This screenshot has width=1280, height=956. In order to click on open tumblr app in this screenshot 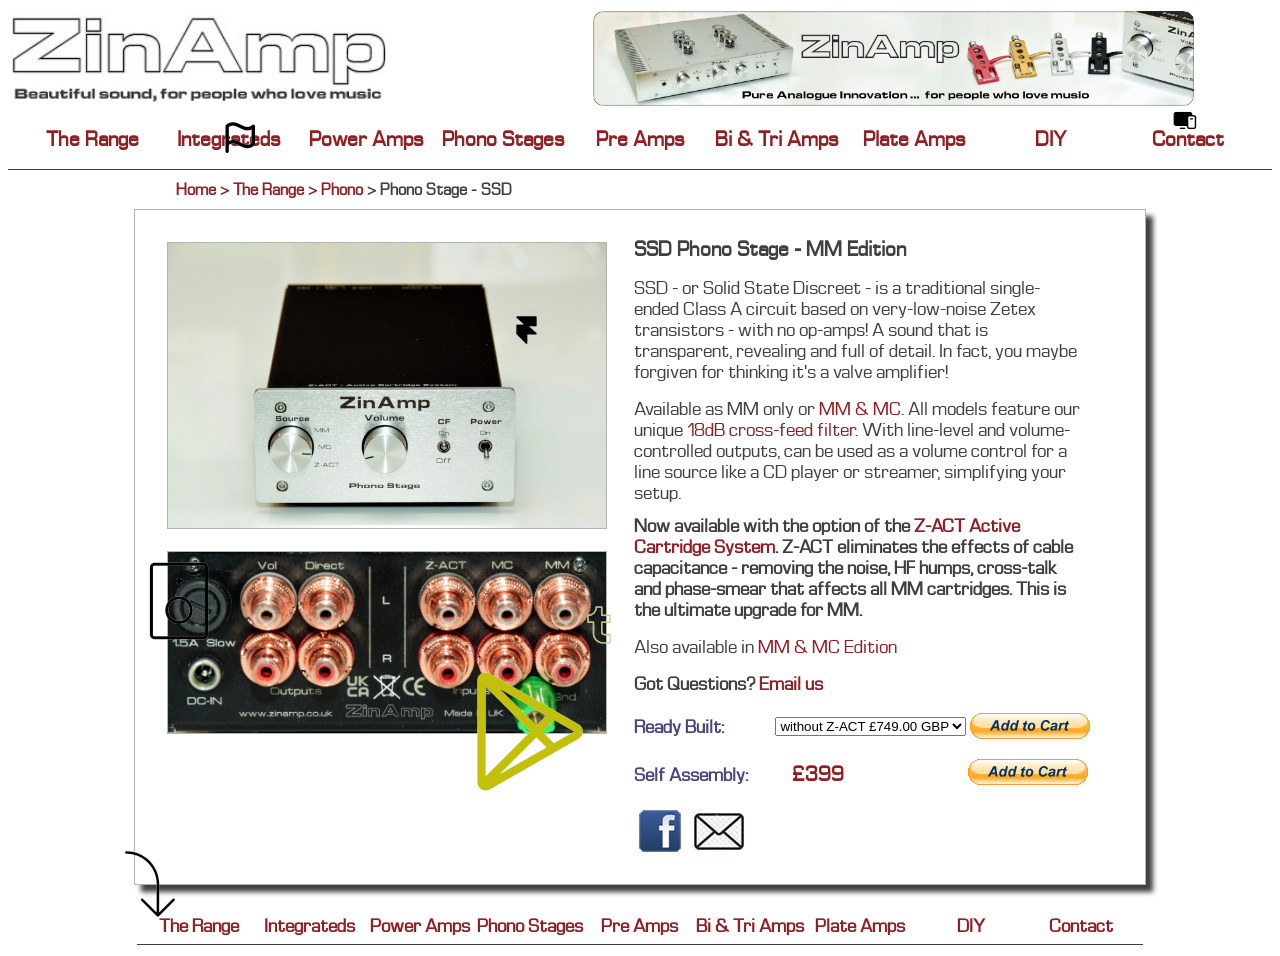, I will do `click(599, 625)`.